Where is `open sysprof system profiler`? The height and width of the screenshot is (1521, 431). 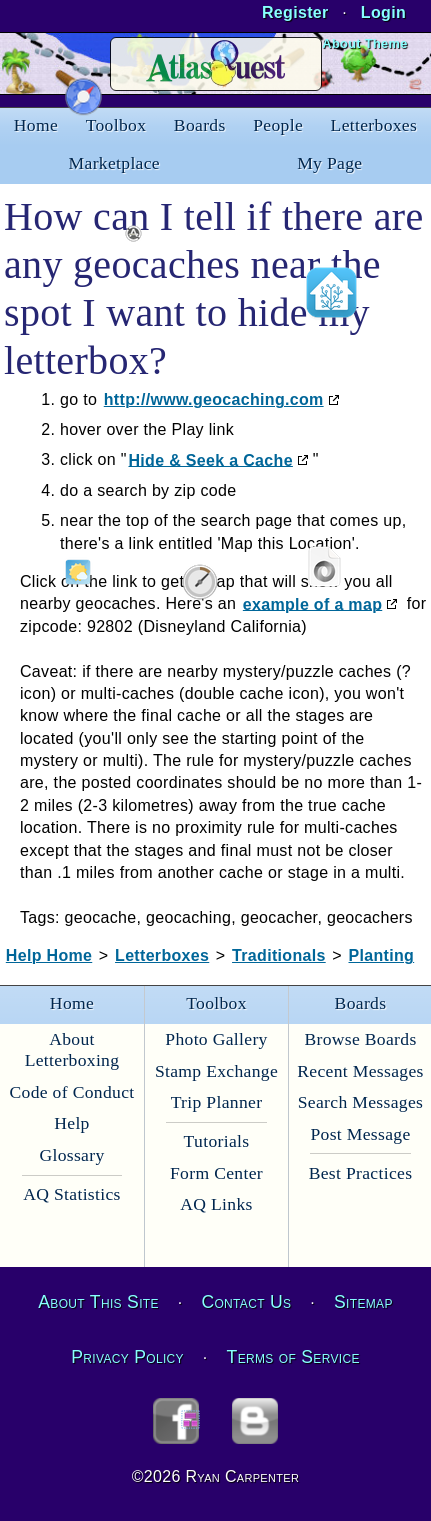 open sysprof system profiler is located at coordinates (200, 582).